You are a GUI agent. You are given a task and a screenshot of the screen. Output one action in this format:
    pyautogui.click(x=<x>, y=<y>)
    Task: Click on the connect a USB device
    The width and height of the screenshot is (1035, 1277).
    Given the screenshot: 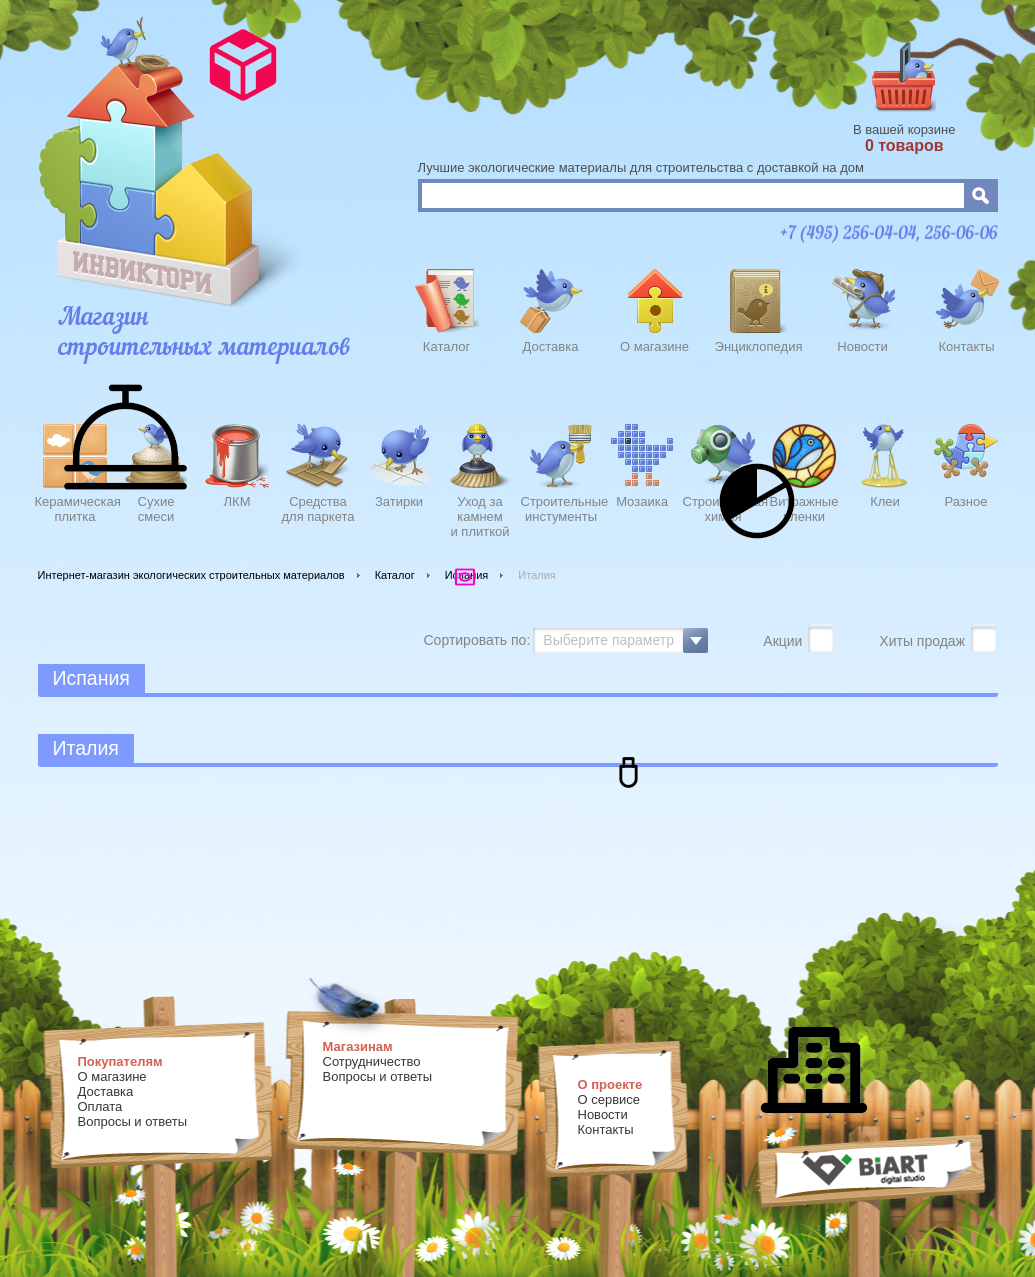 What is the action you would take?
    pyautogui.click(x=628, y=772)
    